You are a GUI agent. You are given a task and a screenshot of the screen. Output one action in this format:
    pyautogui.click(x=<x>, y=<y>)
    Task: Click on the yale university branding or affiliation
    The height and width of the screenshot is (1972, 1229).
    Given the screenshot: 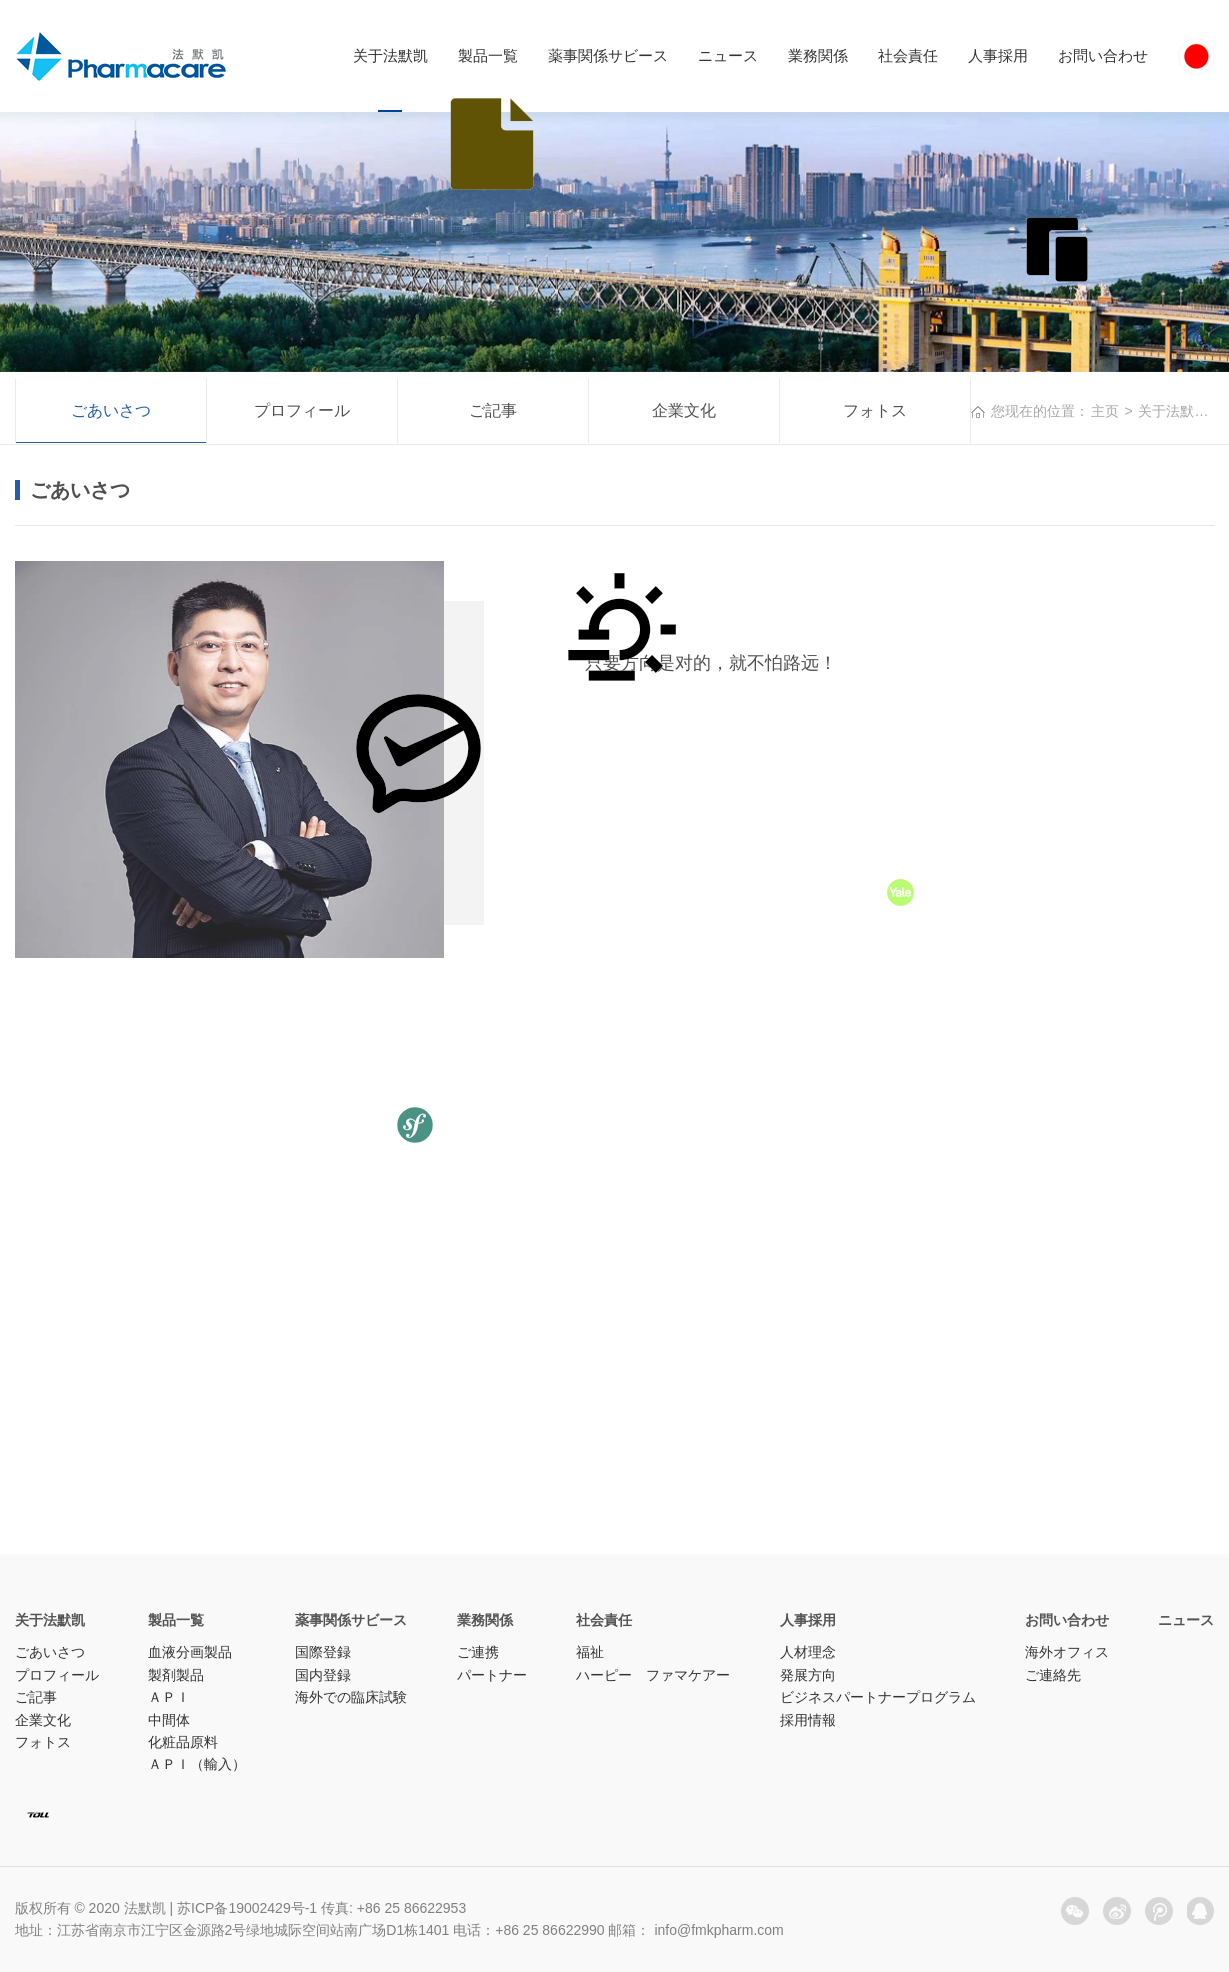 What is the action you would take?
    pyautogui.click(x=900, y=892)
    